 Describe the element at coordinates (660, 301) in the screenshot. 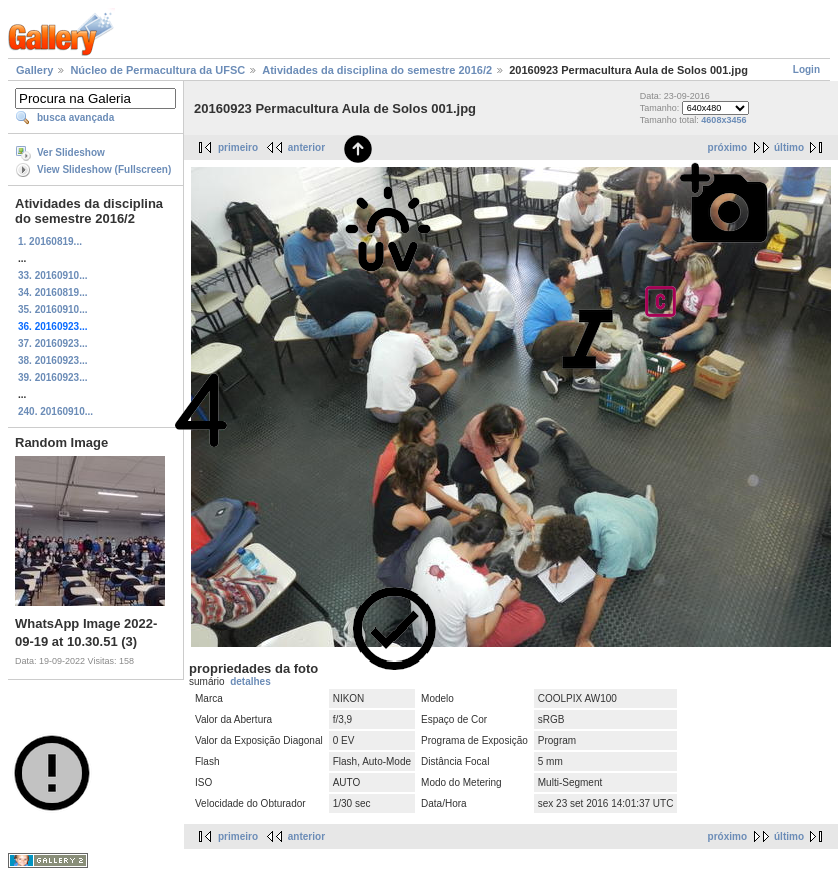

I see `indicates a "C" grade or rating` at that location.